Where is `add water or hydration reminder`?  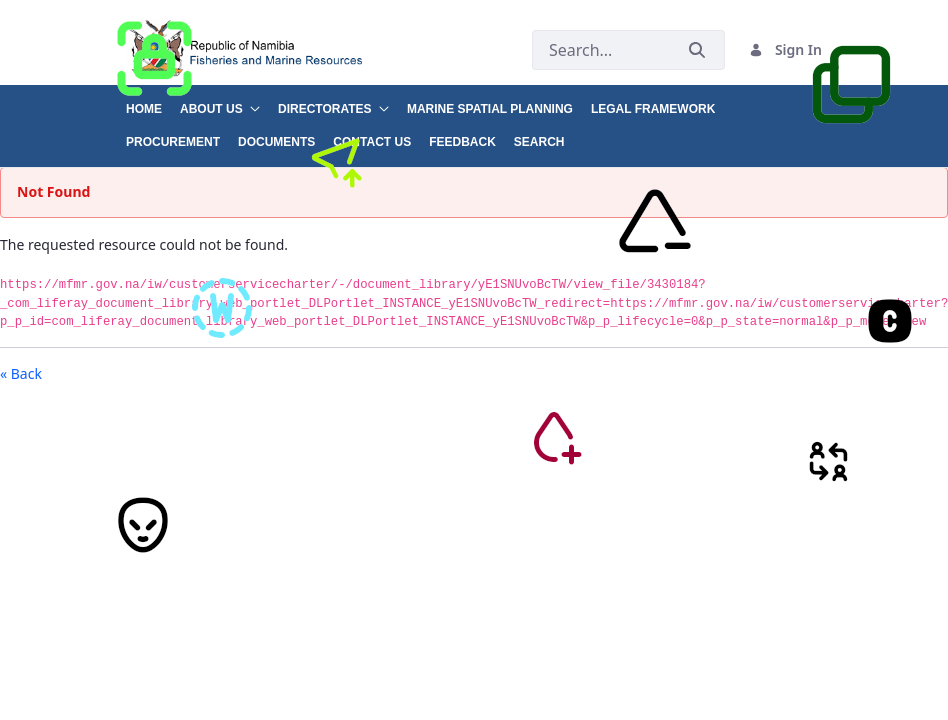 add water or hydration reminder is located at coordinates (554, 437).